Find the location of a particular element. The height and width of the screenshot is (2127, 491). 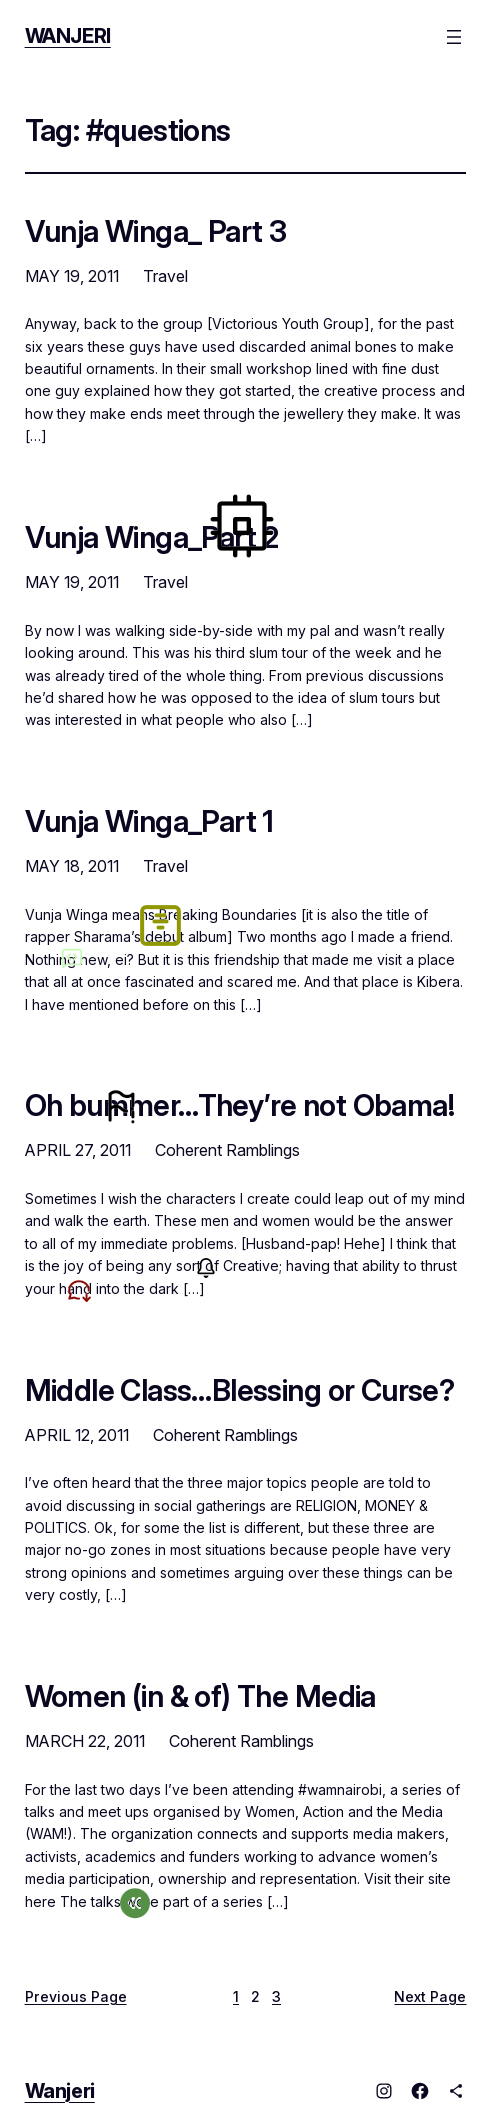

download conversation or chat history is located at coordinates (79, 1290).